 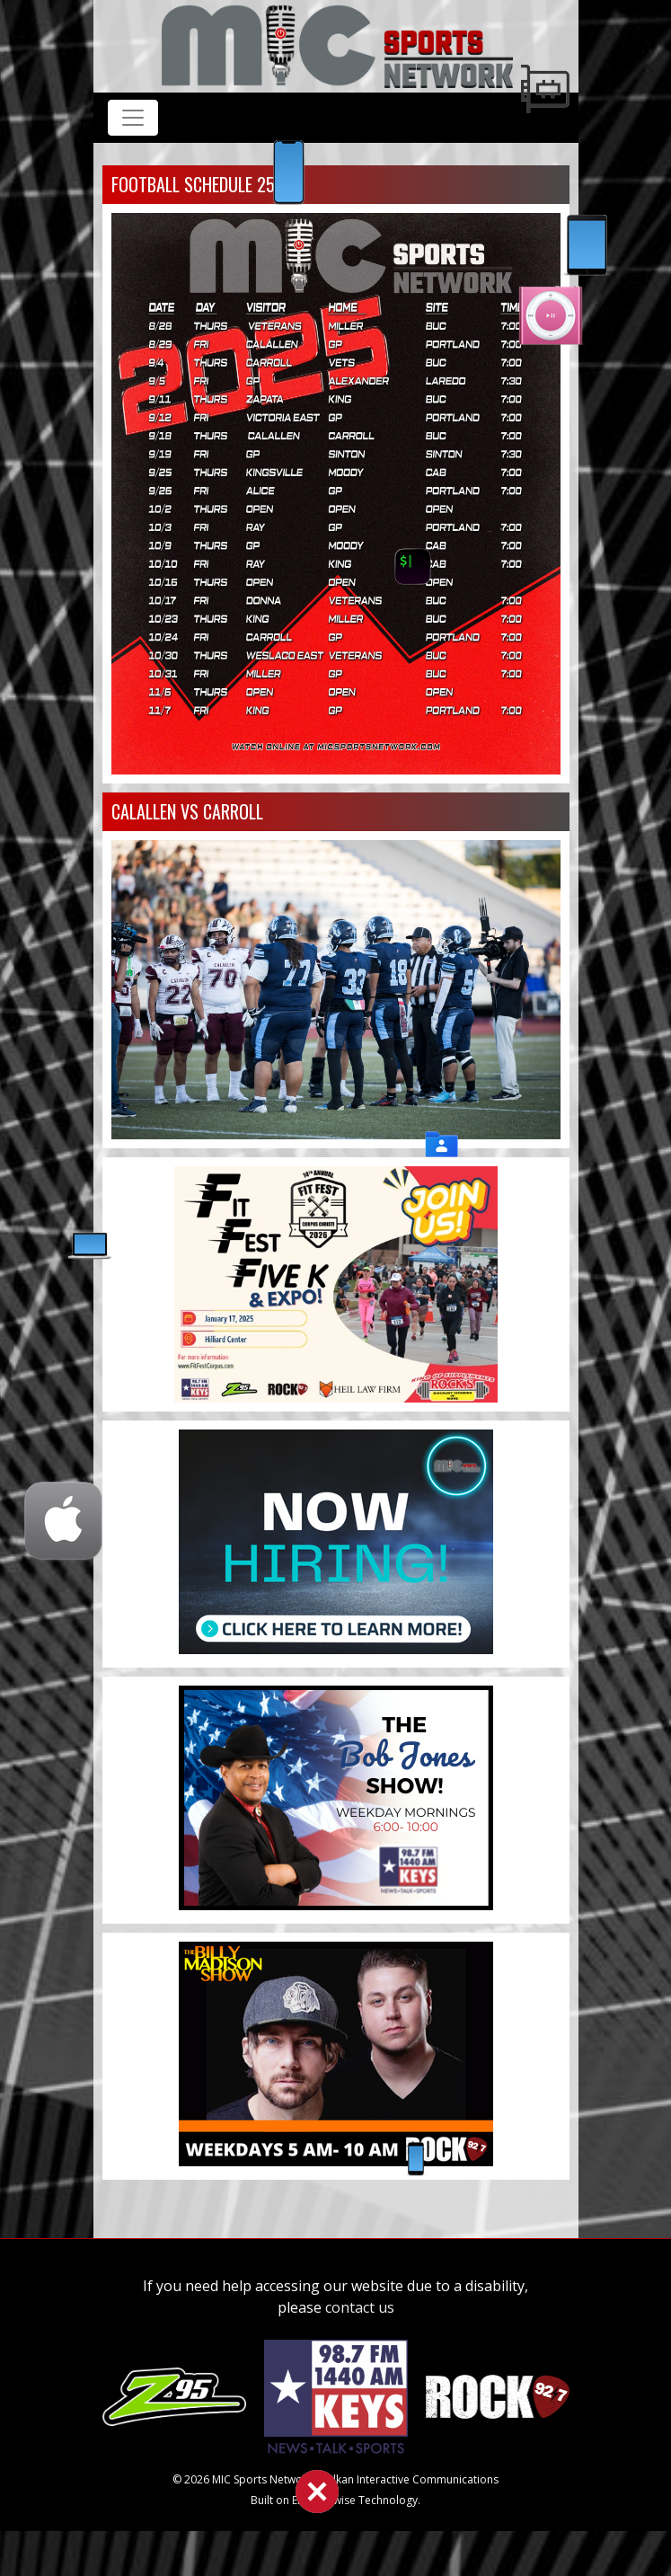 I want to click on iPad Mini 3 device icon in system settings, so click(x=587, y=239).